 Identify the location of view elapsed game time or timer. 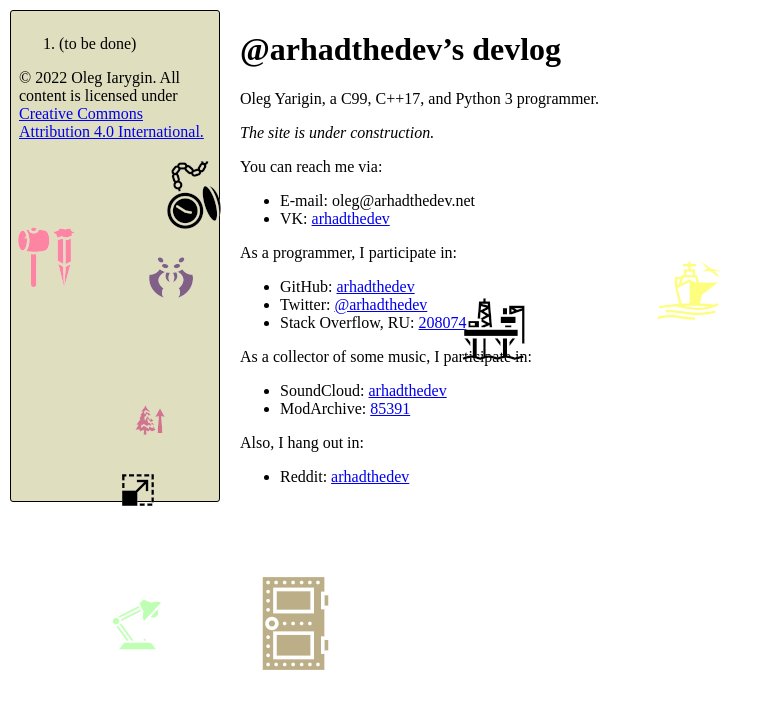
(194, 195).